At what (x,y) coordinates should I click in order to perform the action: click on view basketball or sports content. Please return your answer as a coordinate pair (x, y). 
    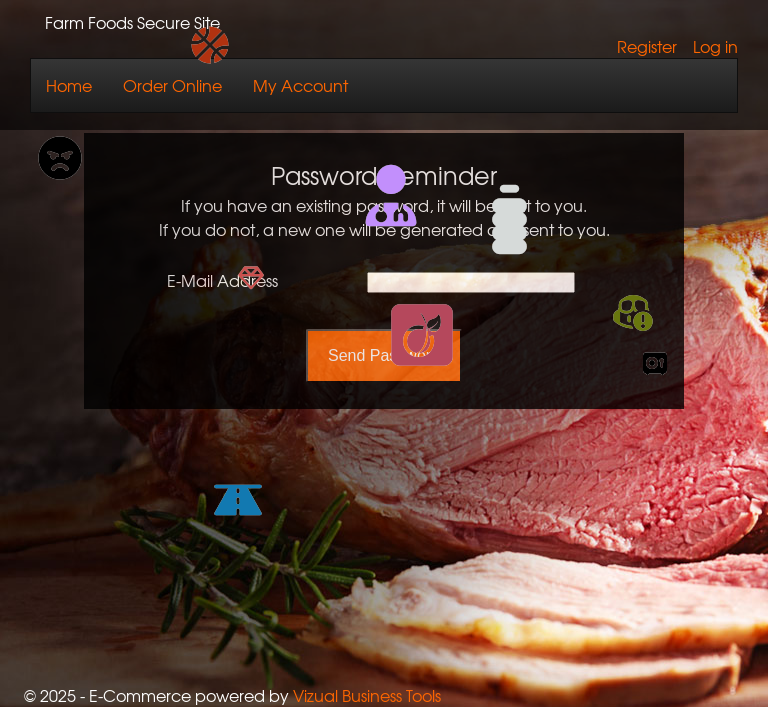
    Looking at the image, I should click on (210, 45).